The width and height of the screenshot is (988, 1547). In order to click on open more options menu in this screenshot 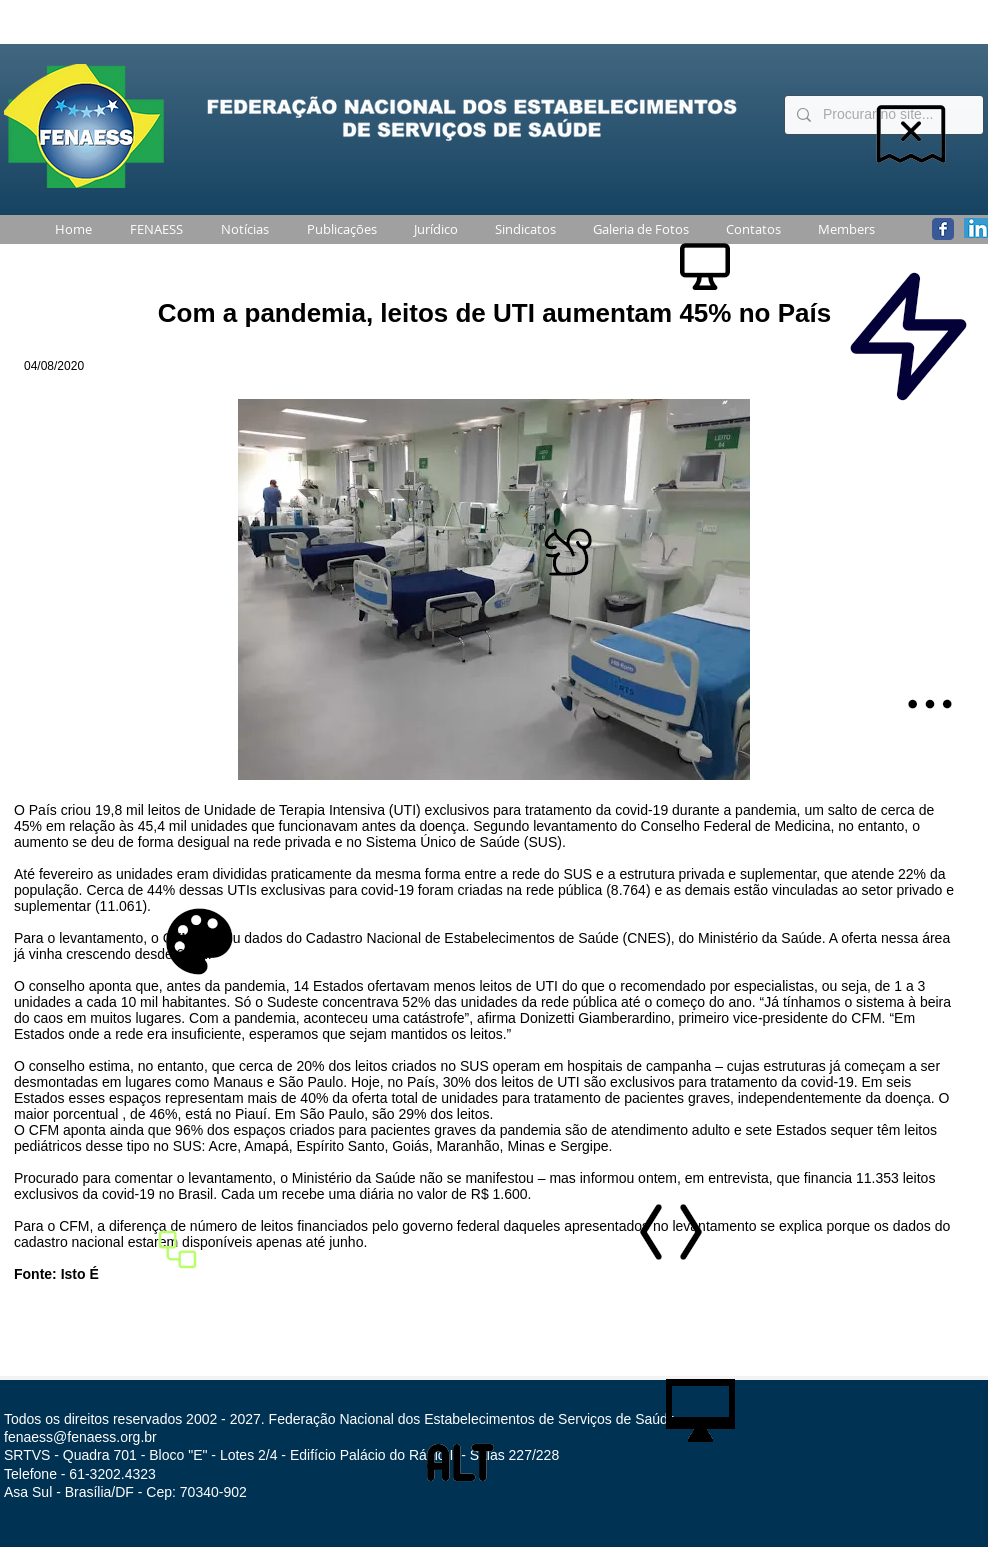, I will do `click(930, 704)`.